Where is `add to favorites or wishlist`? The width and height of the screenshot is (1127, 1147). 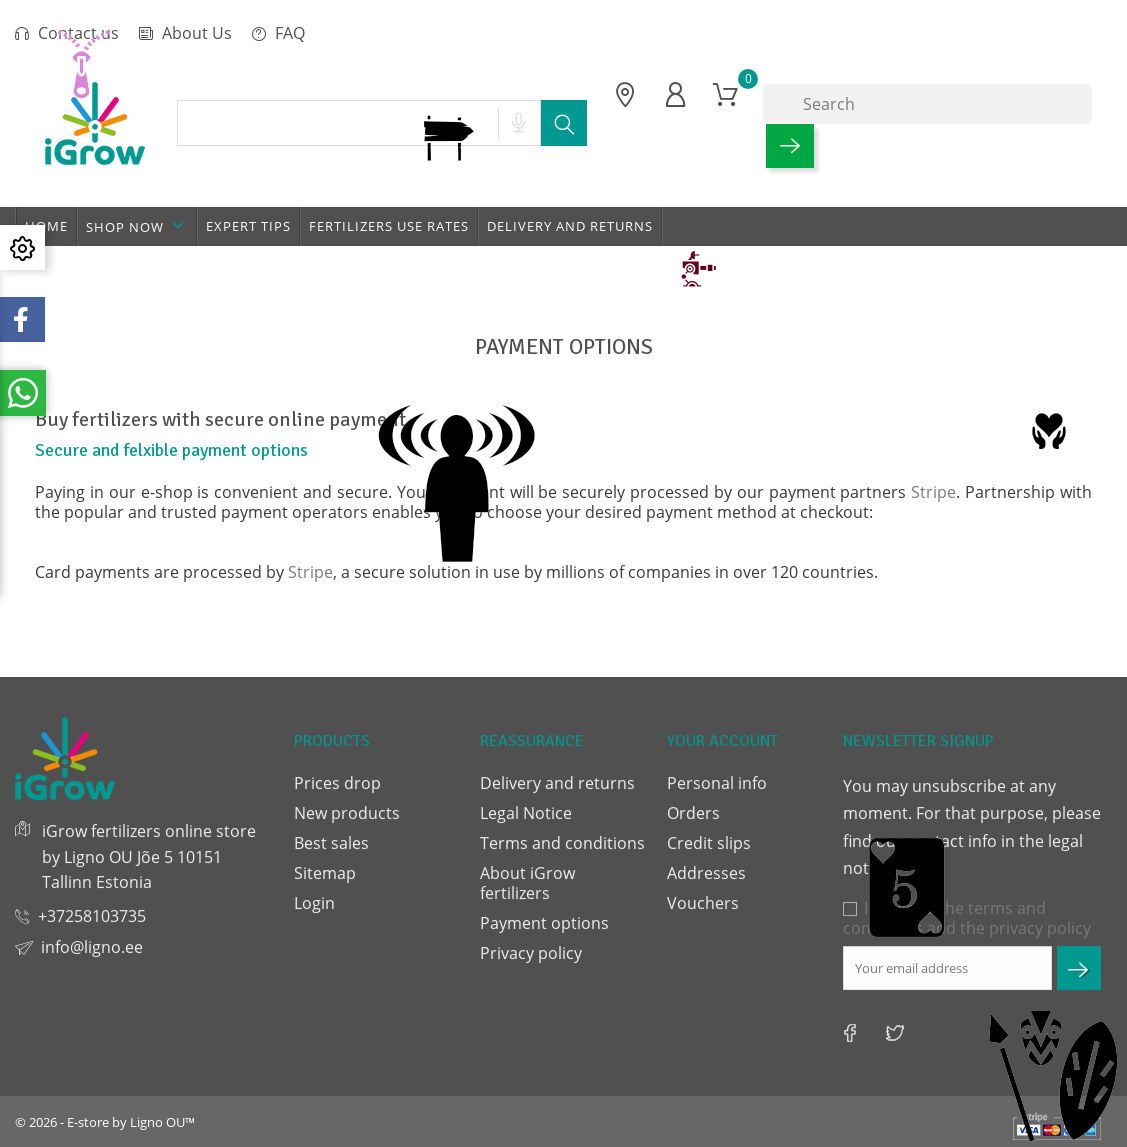
add to favorites or wishlist is located at coordinates (1049, 431).